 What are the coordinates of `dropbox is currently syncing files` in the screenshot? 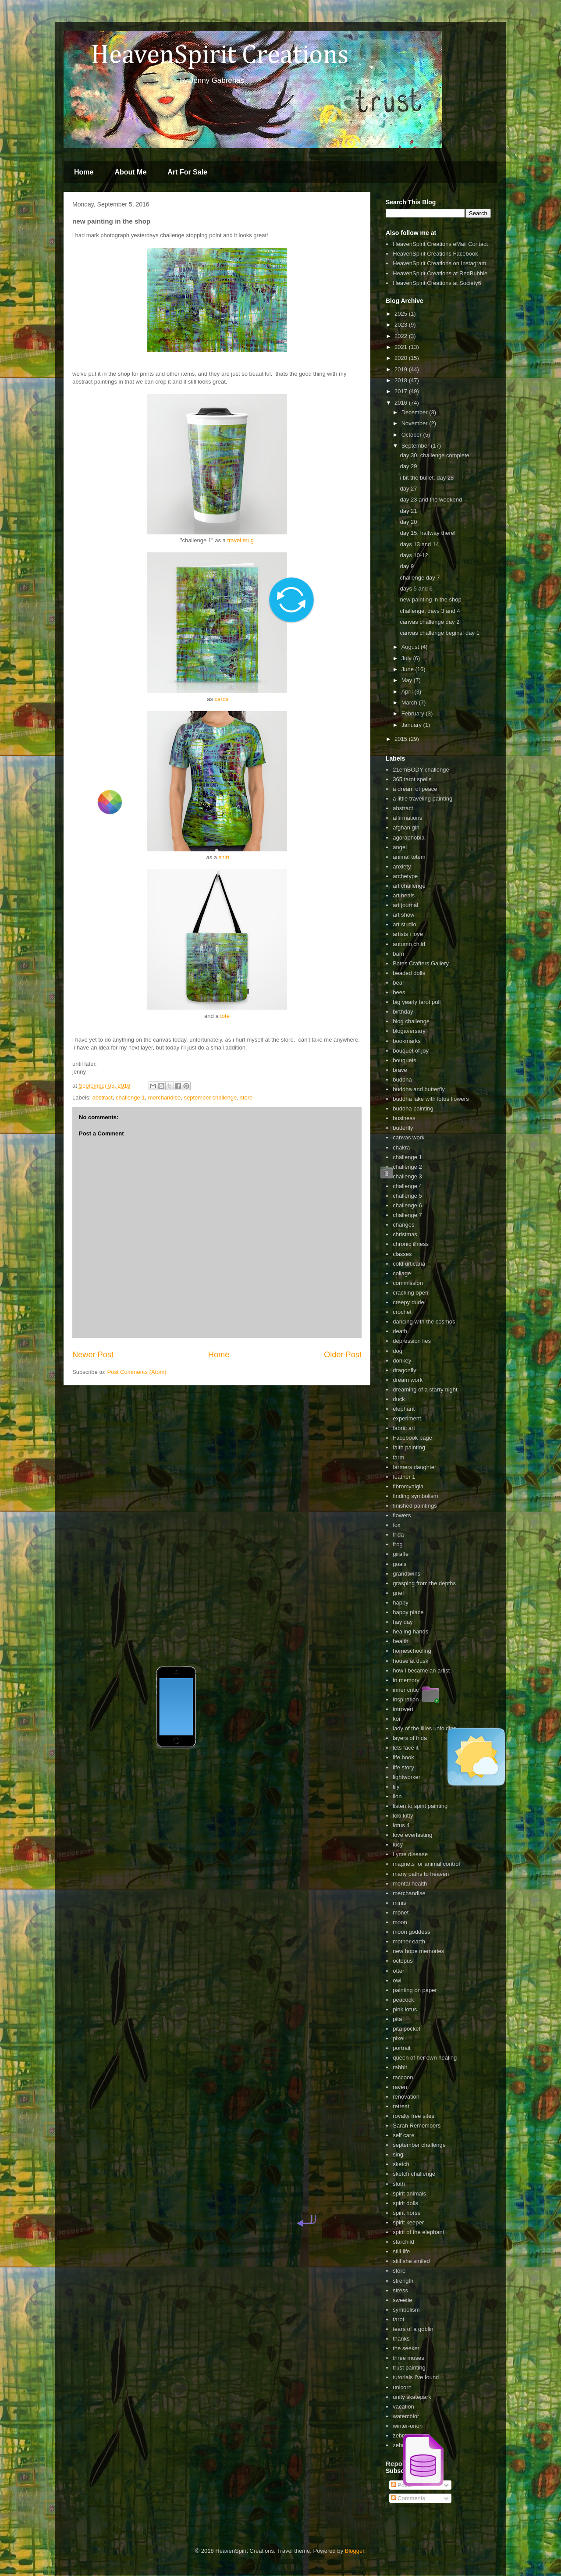 It's located at (291, 600).